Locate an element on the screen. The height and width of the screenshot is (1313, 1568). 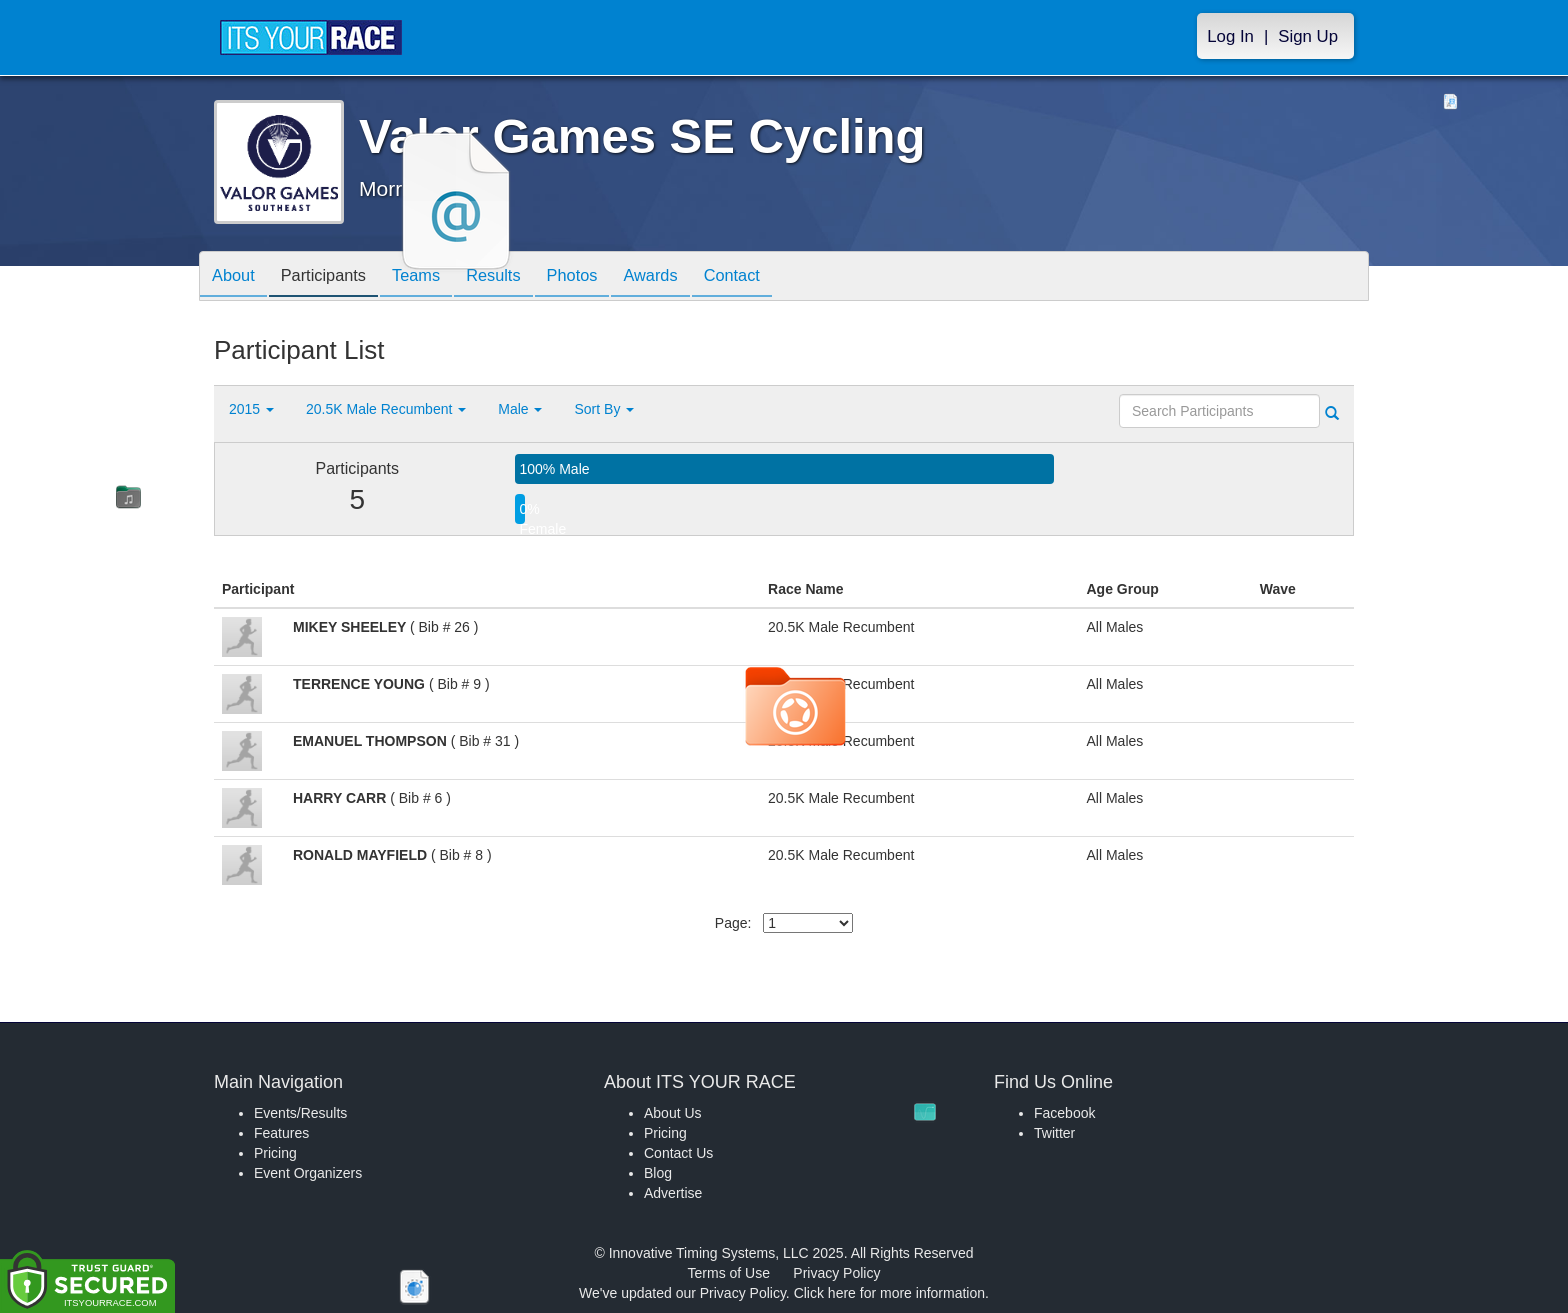
a gettext translation template file (.pot) is located at coordinates (1450, 101).